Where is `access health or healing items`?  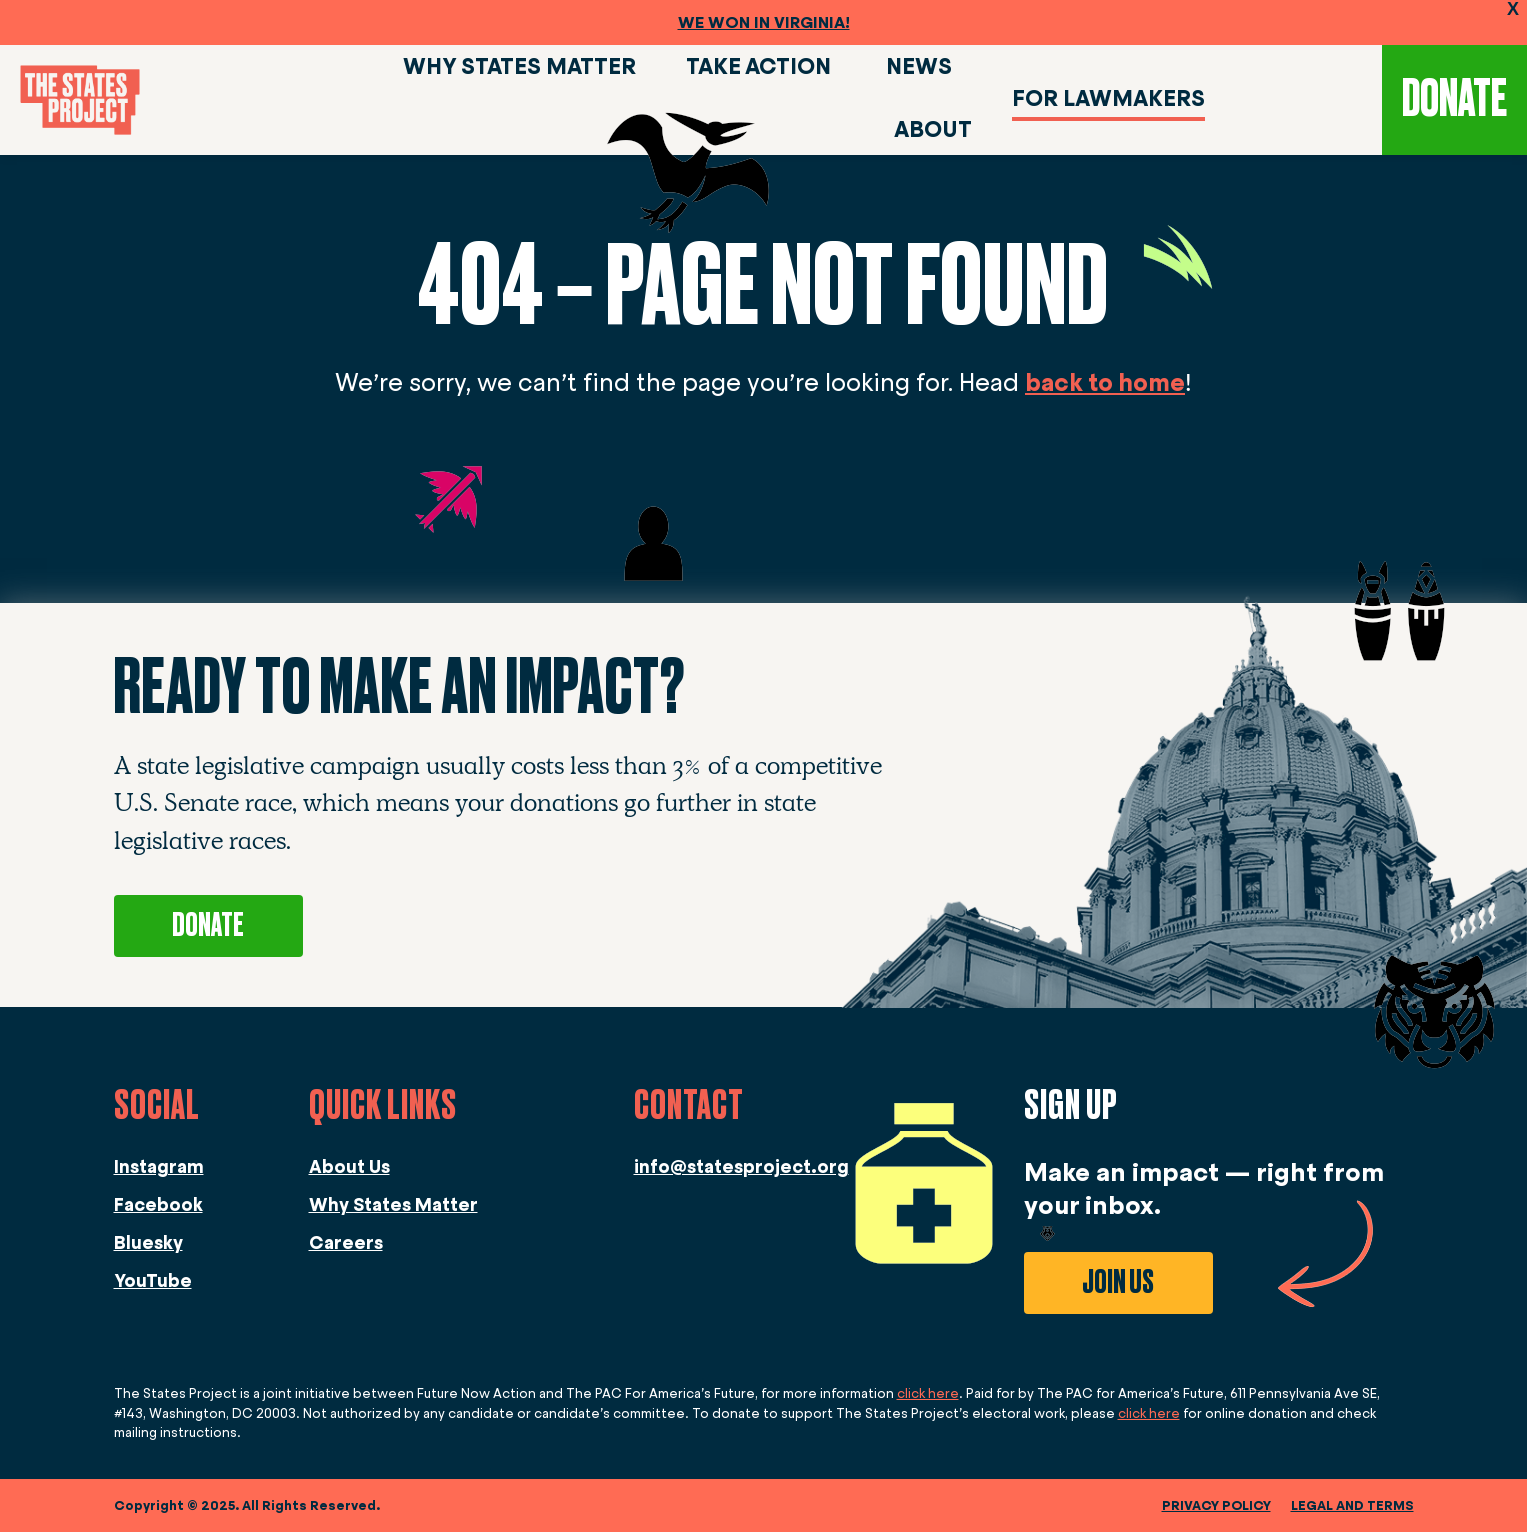 access health or healing items is located at coordinates (924, 1183).